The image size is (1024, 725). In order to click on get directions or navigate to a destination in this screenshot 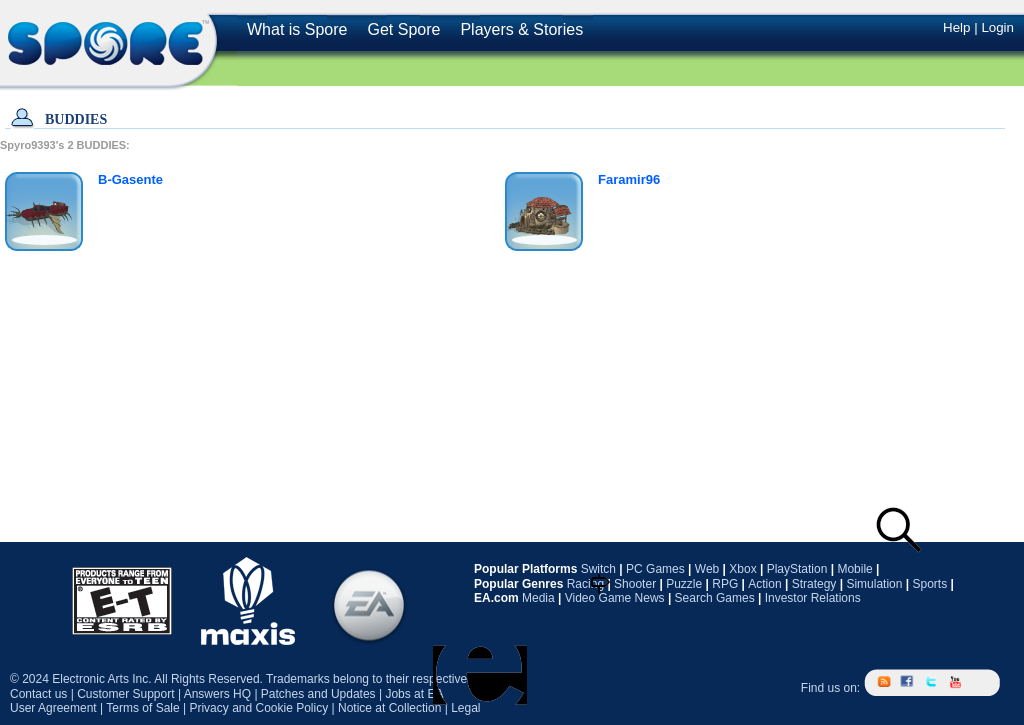, I will do `click(600, 584)`.